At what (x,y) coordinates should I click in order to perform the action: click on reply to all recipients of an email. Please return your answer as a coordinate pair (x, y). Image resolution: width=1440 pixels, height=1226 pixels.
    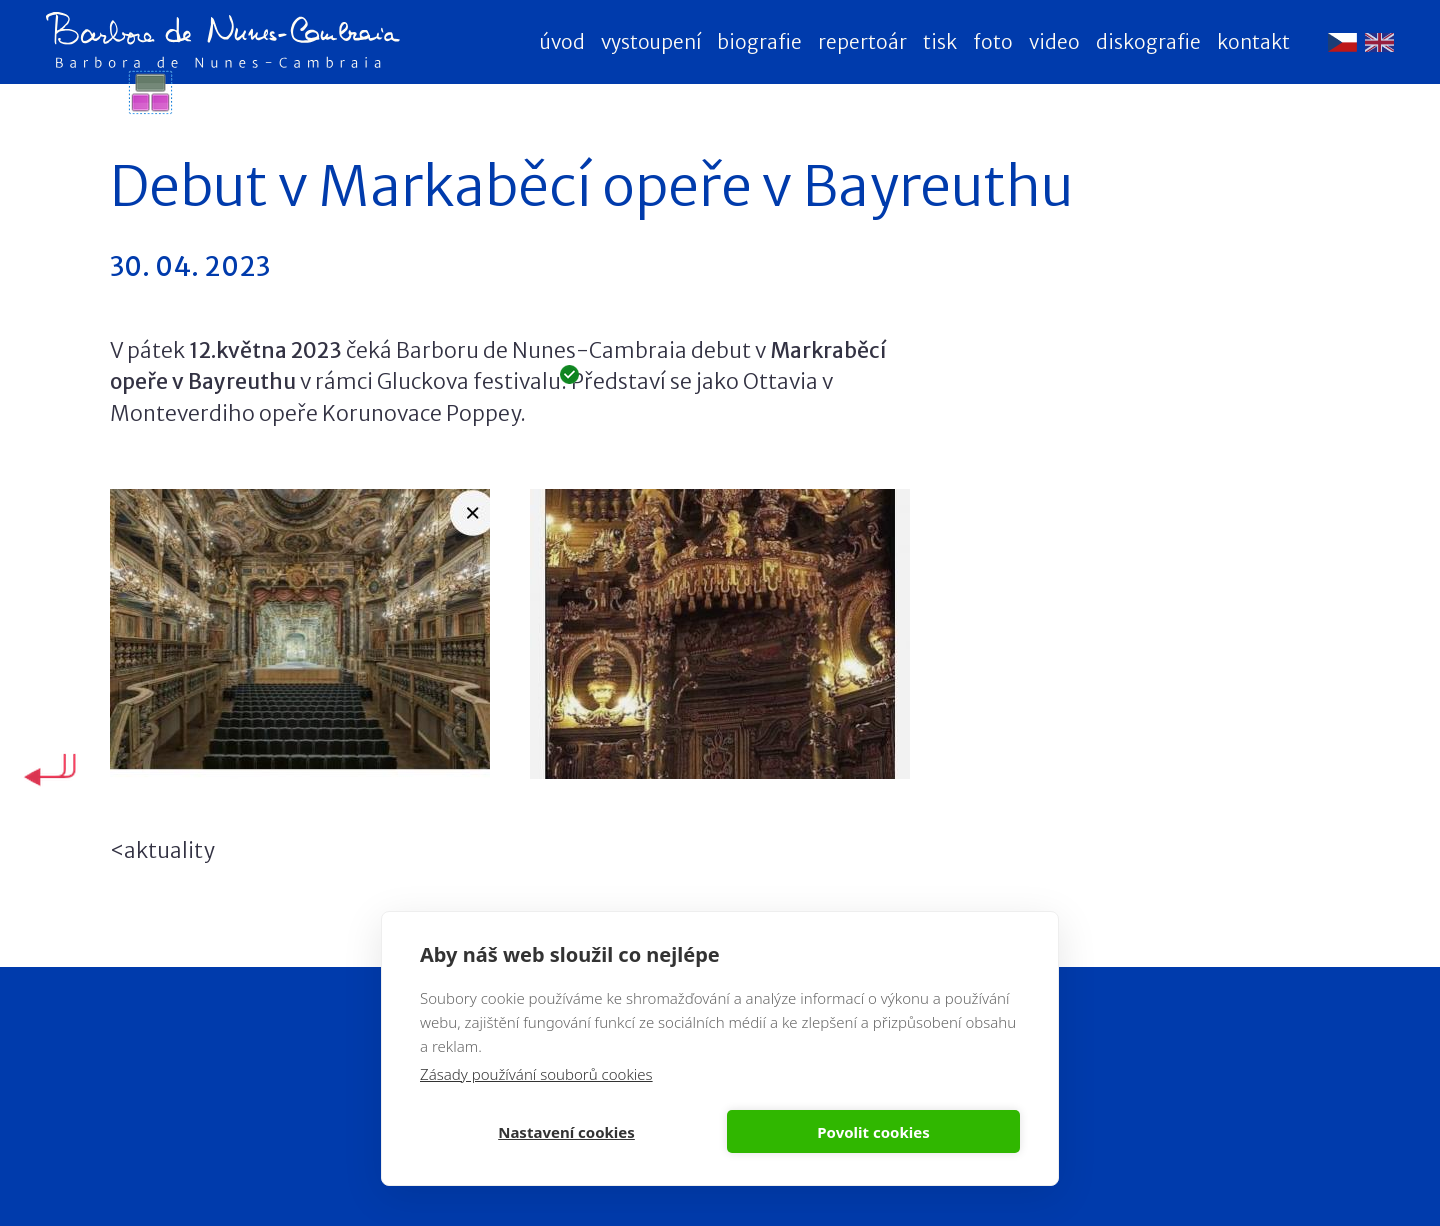
    Looking at the image, I should click on (49, 766).